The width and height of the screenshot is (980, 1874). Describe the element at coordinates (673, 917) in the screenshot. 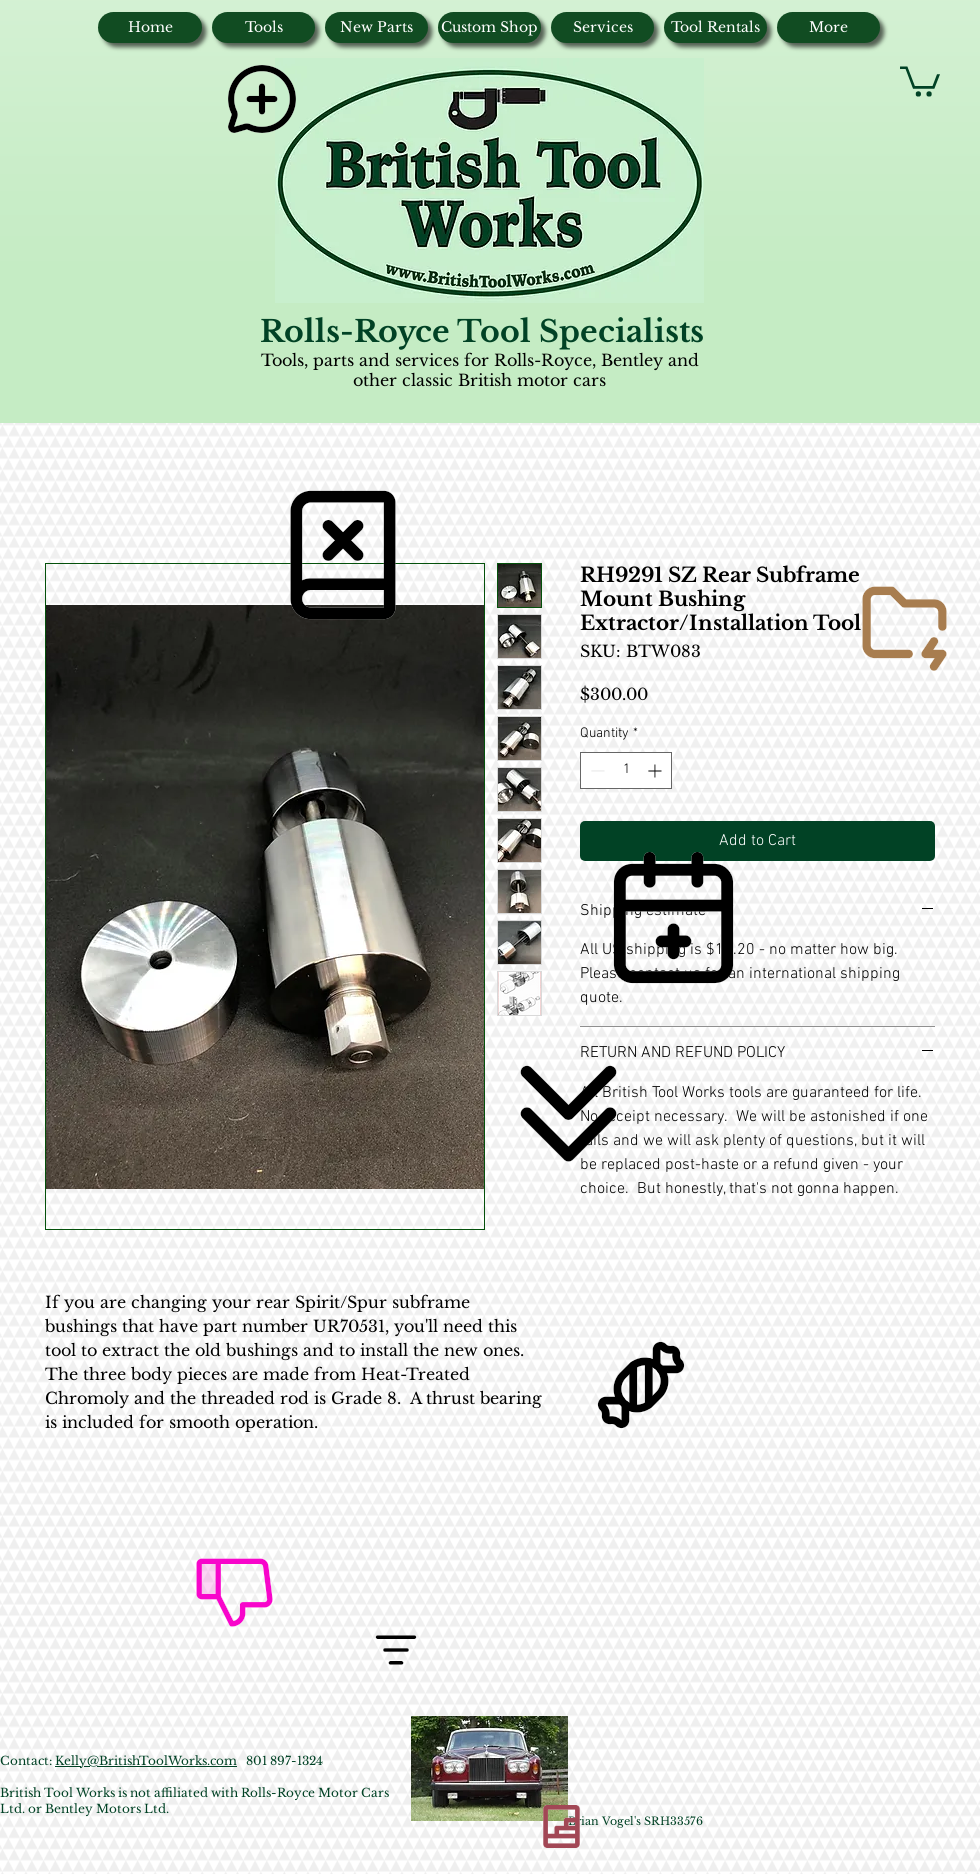

I see `add a new event to calendar` at that location.